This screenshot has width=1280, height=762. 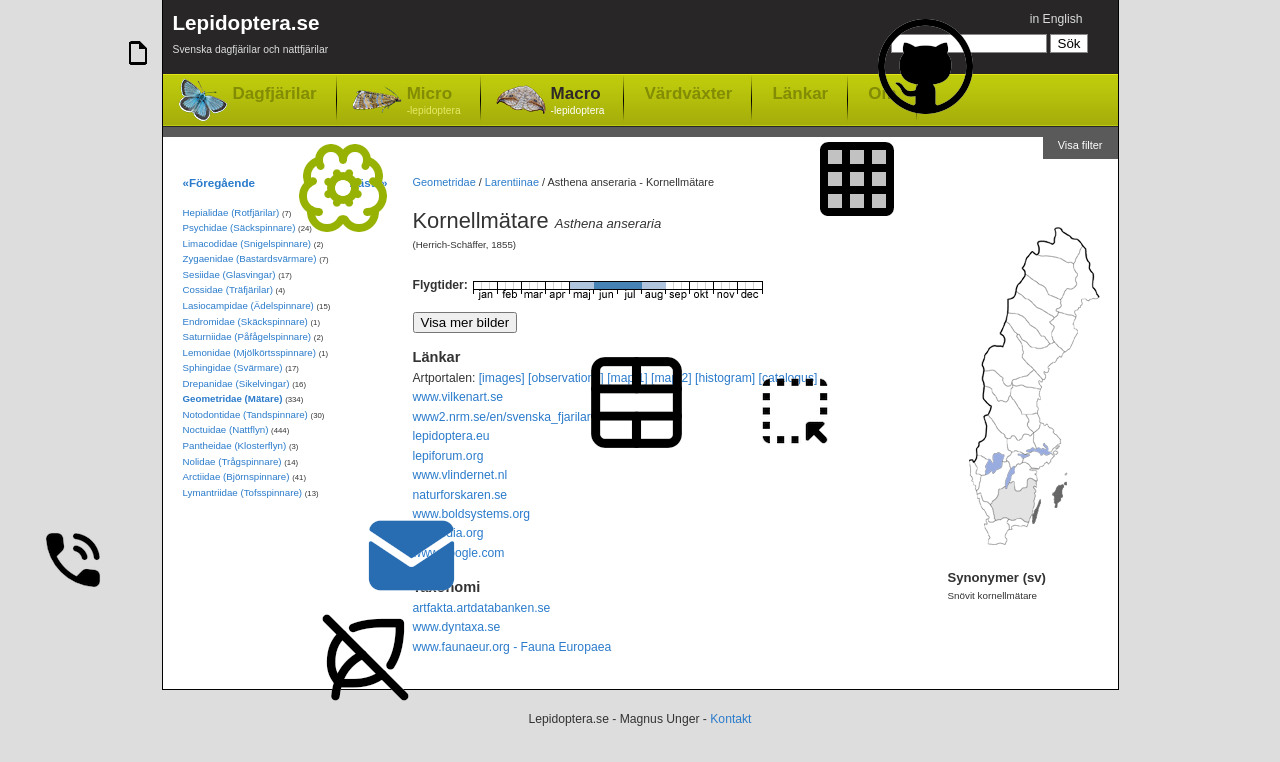 I want to click on draw a selection area, so click(x=795, y=411).